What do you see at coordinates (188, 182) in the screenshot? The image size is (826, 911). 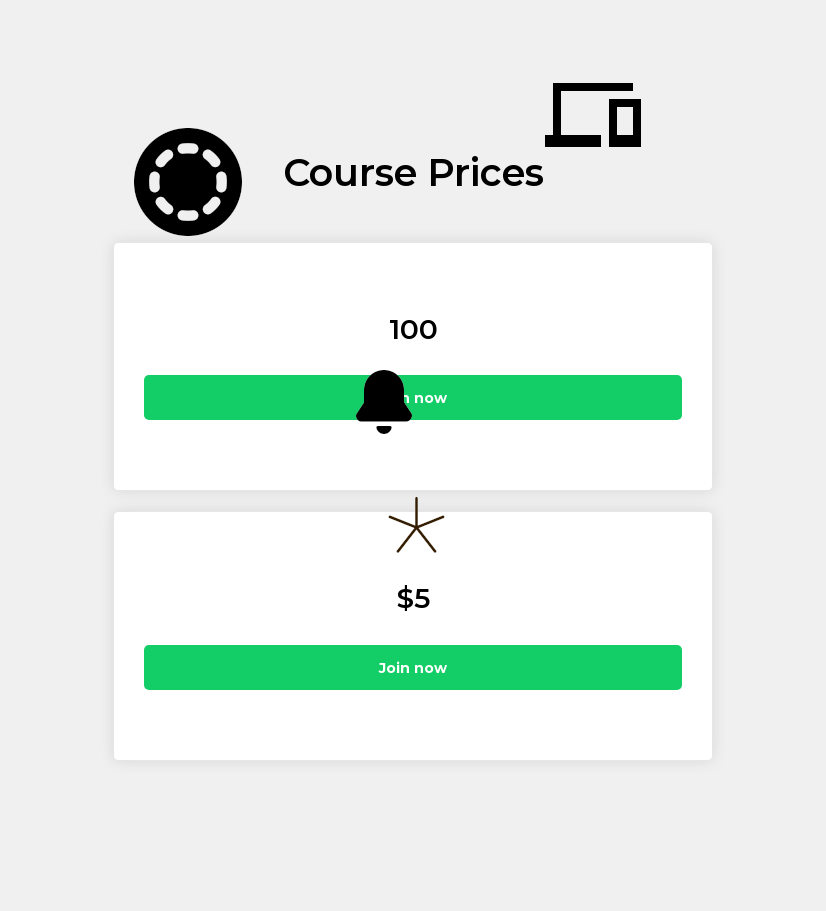 I see `draft issue in your activity feed` at bounding box center [188, 182].